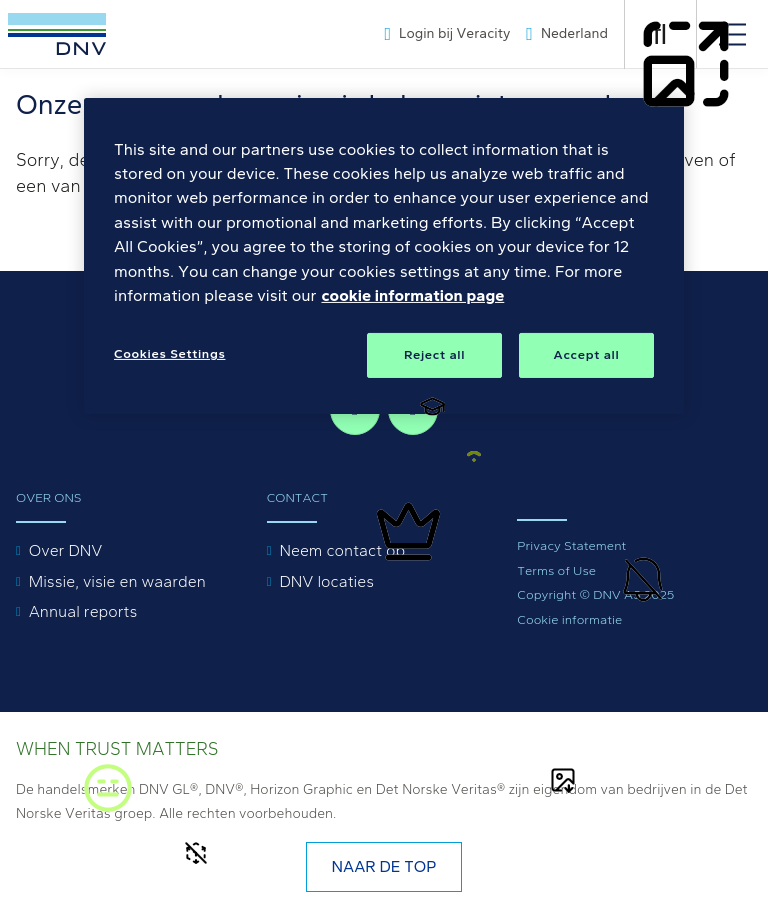 This screenshot has width=768, height=924. I want to click on access education or learning resources, so click(432, 406).